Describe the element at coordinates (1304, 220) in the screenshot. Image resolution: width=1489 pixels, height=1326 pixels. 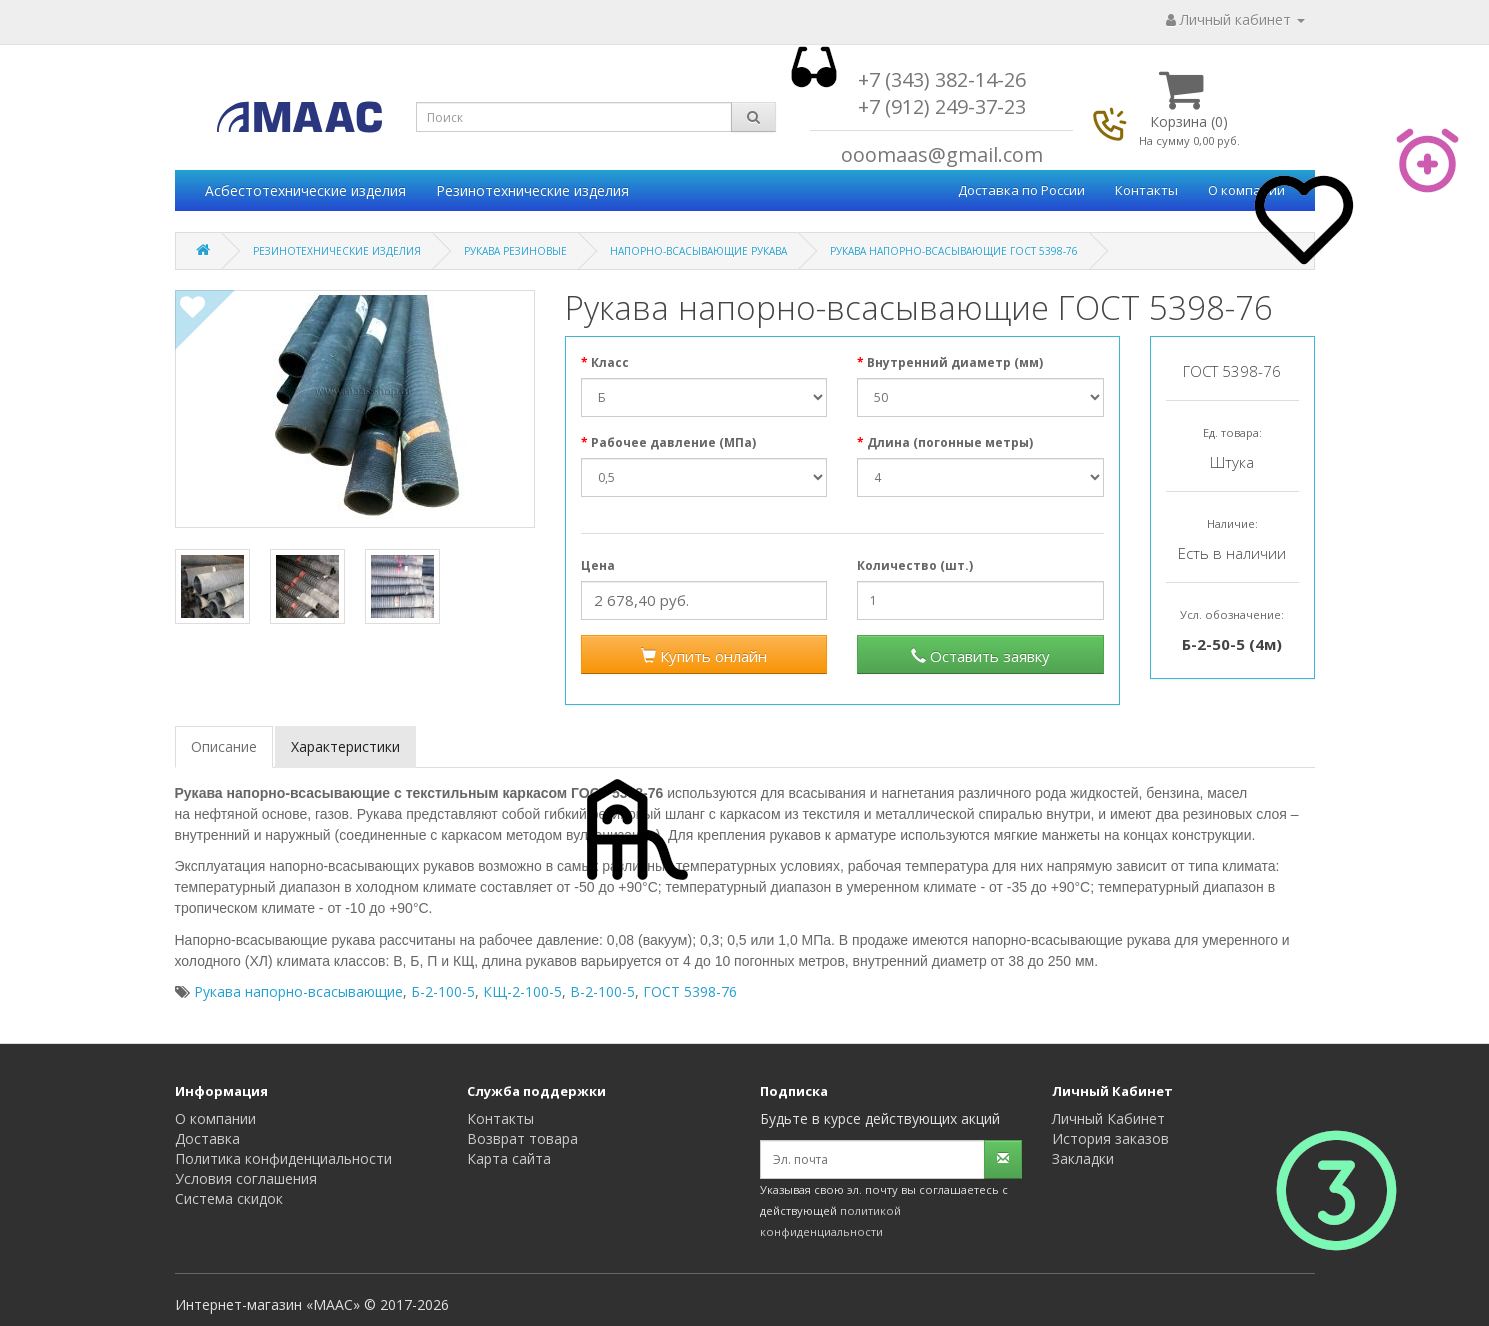
I see `add item to favorites` at that location.